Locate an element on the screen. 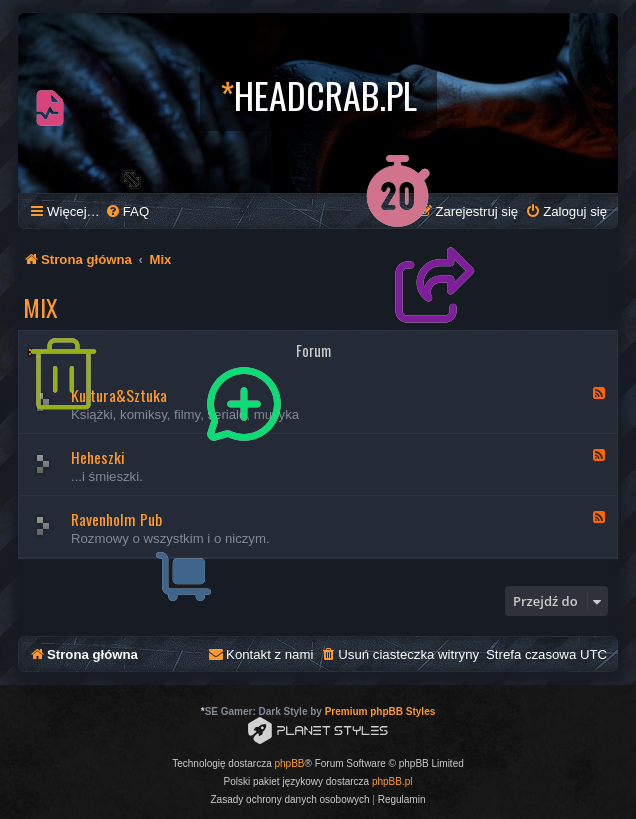  set a 20-second timer is located at coordinates (397, 191).